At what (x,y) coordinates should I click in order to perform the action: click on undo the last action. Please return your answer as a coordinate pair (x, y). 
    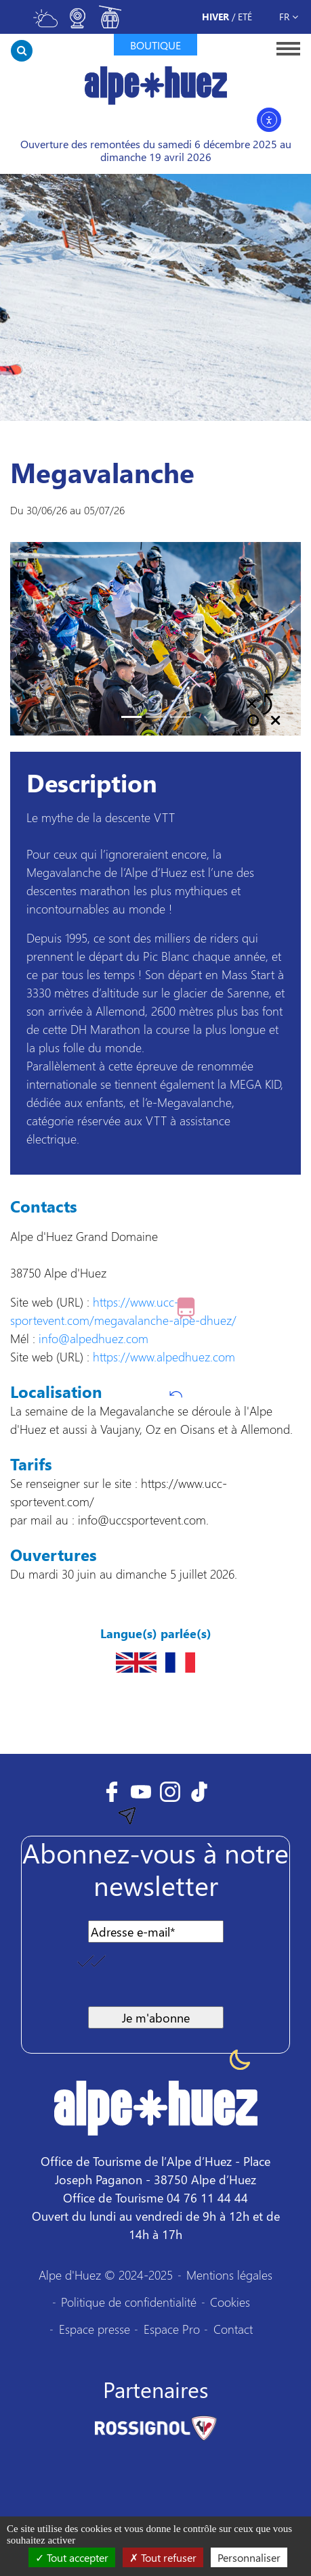
    Looking at the image, I should click on (176, 1394).